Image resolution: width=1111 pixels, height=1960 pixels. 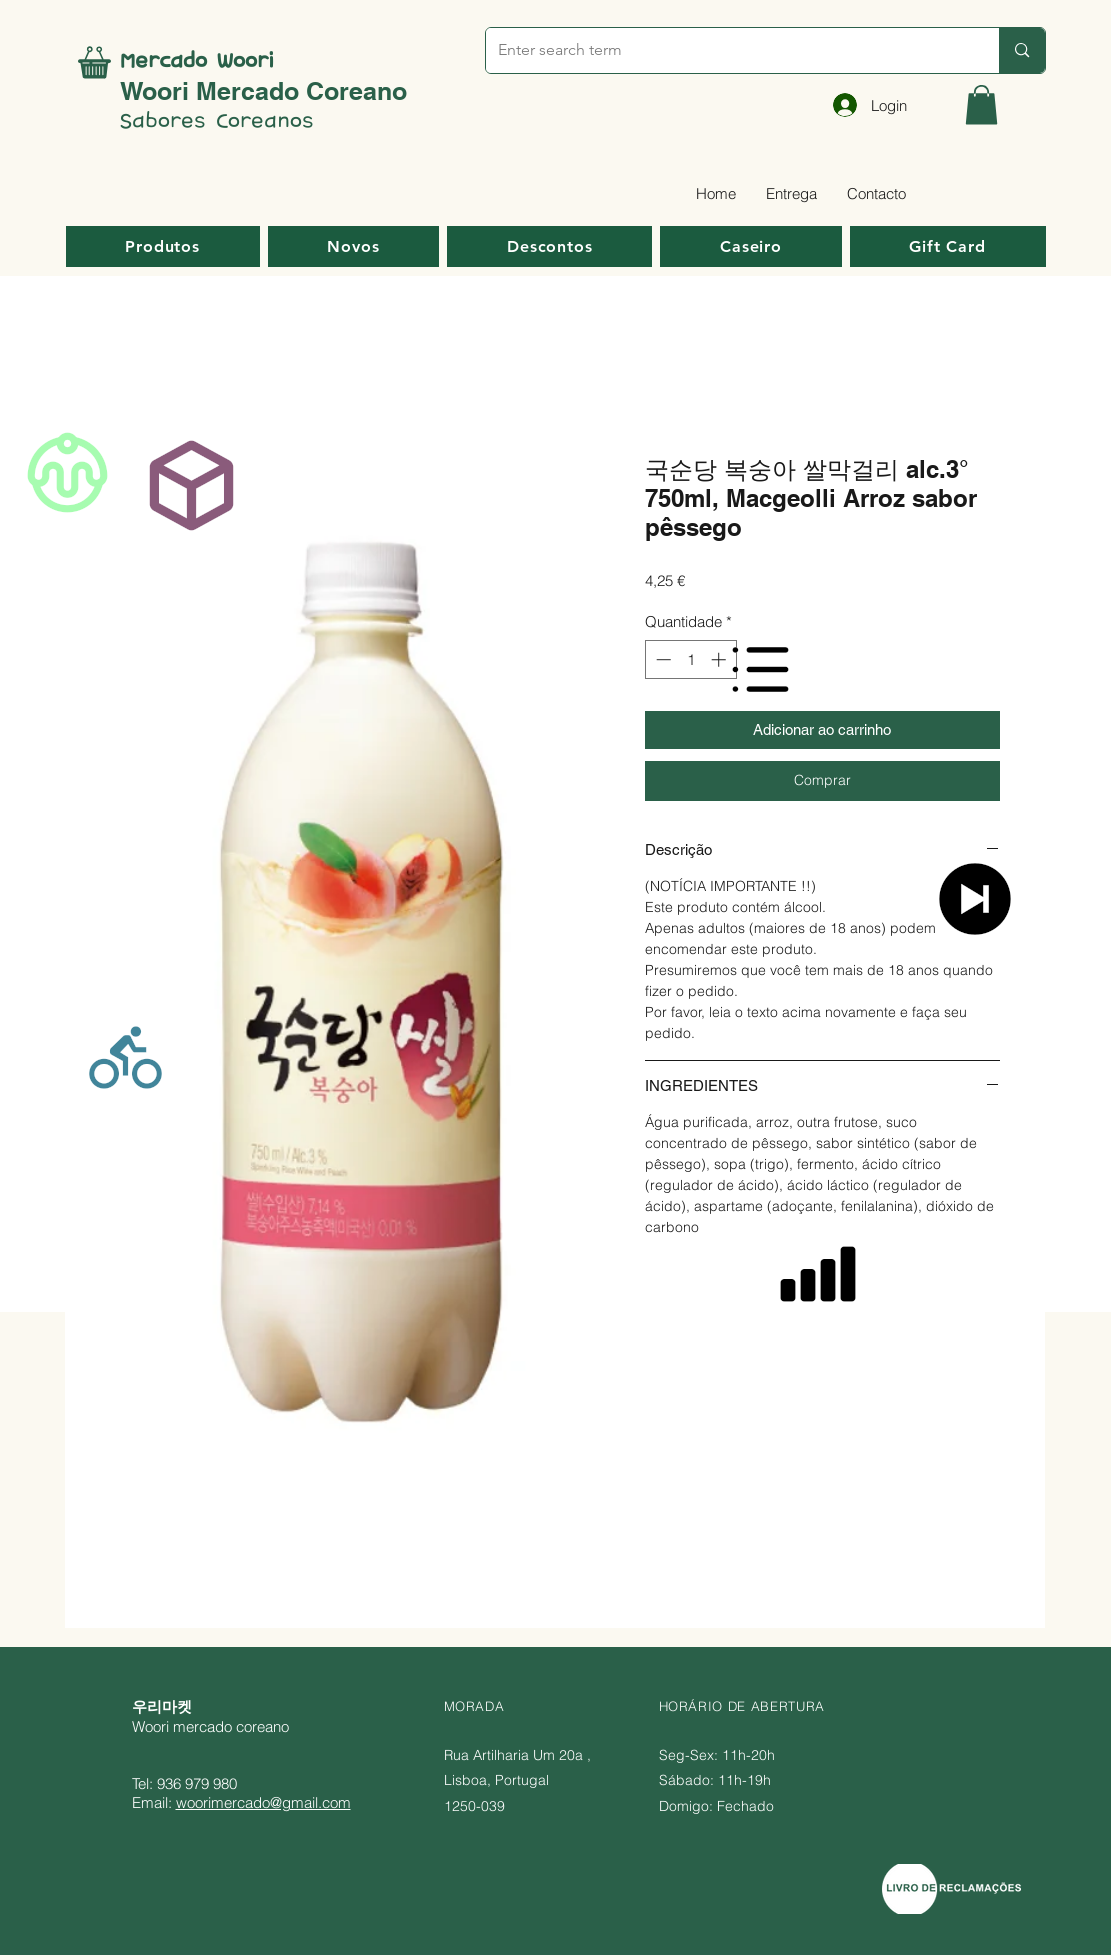 I want to click on access bike-related features or cycling mode, so click(x=125, y=1057).